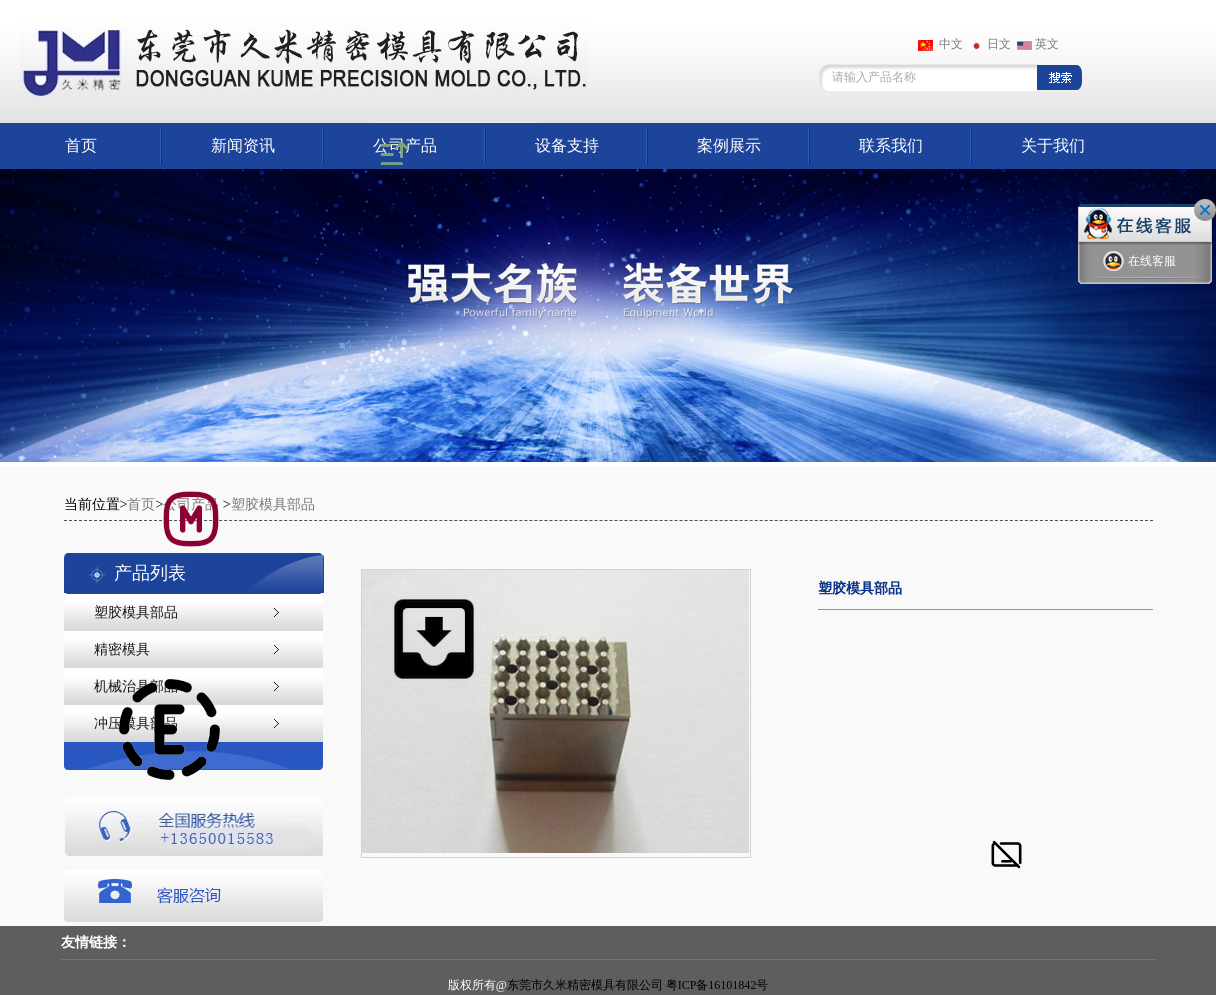 This screenshot has width=1216, height=995. I want to click on iPad is disconnected or unavailable, so click(1006, 854).